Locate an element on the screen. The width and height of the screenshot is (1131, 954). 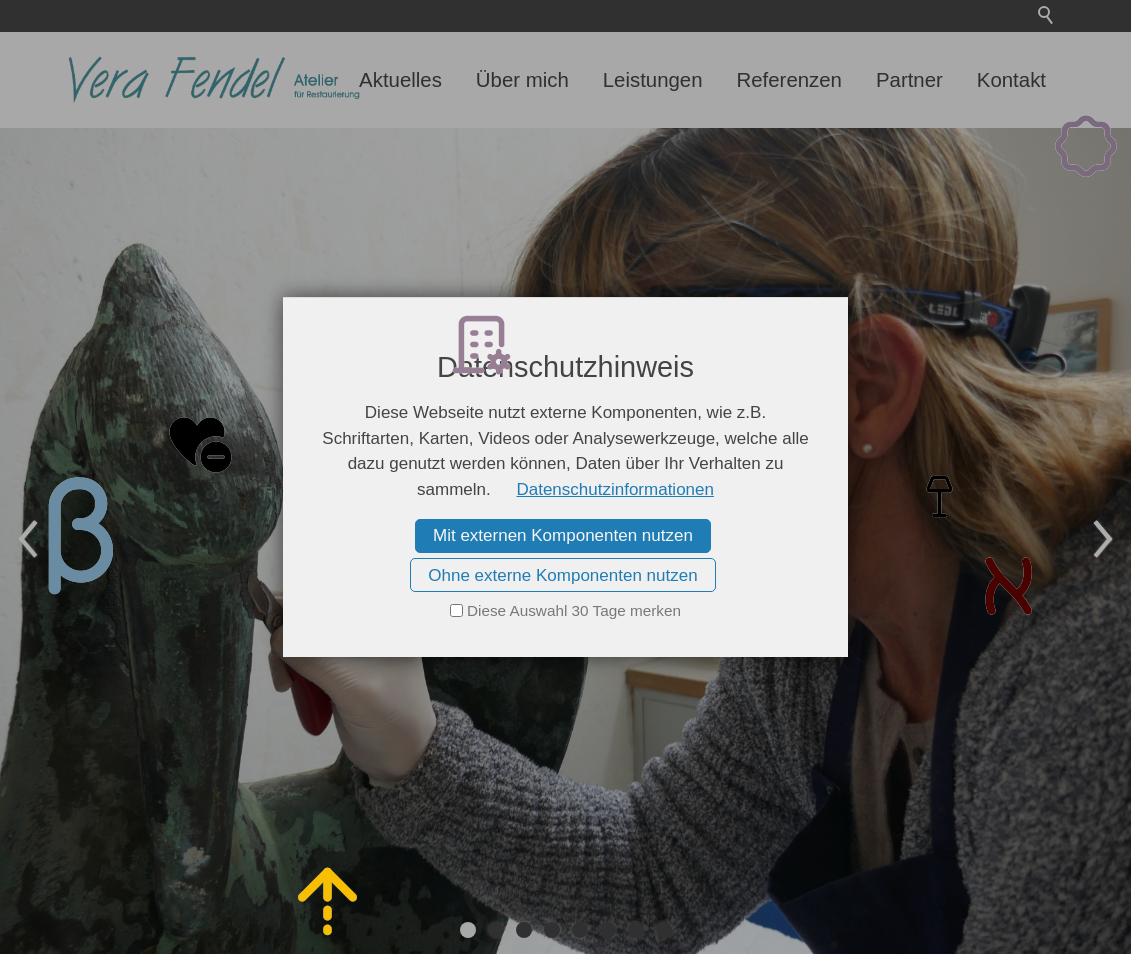
indicates an achievement or badge earned is located at coordinates (1086, 146).